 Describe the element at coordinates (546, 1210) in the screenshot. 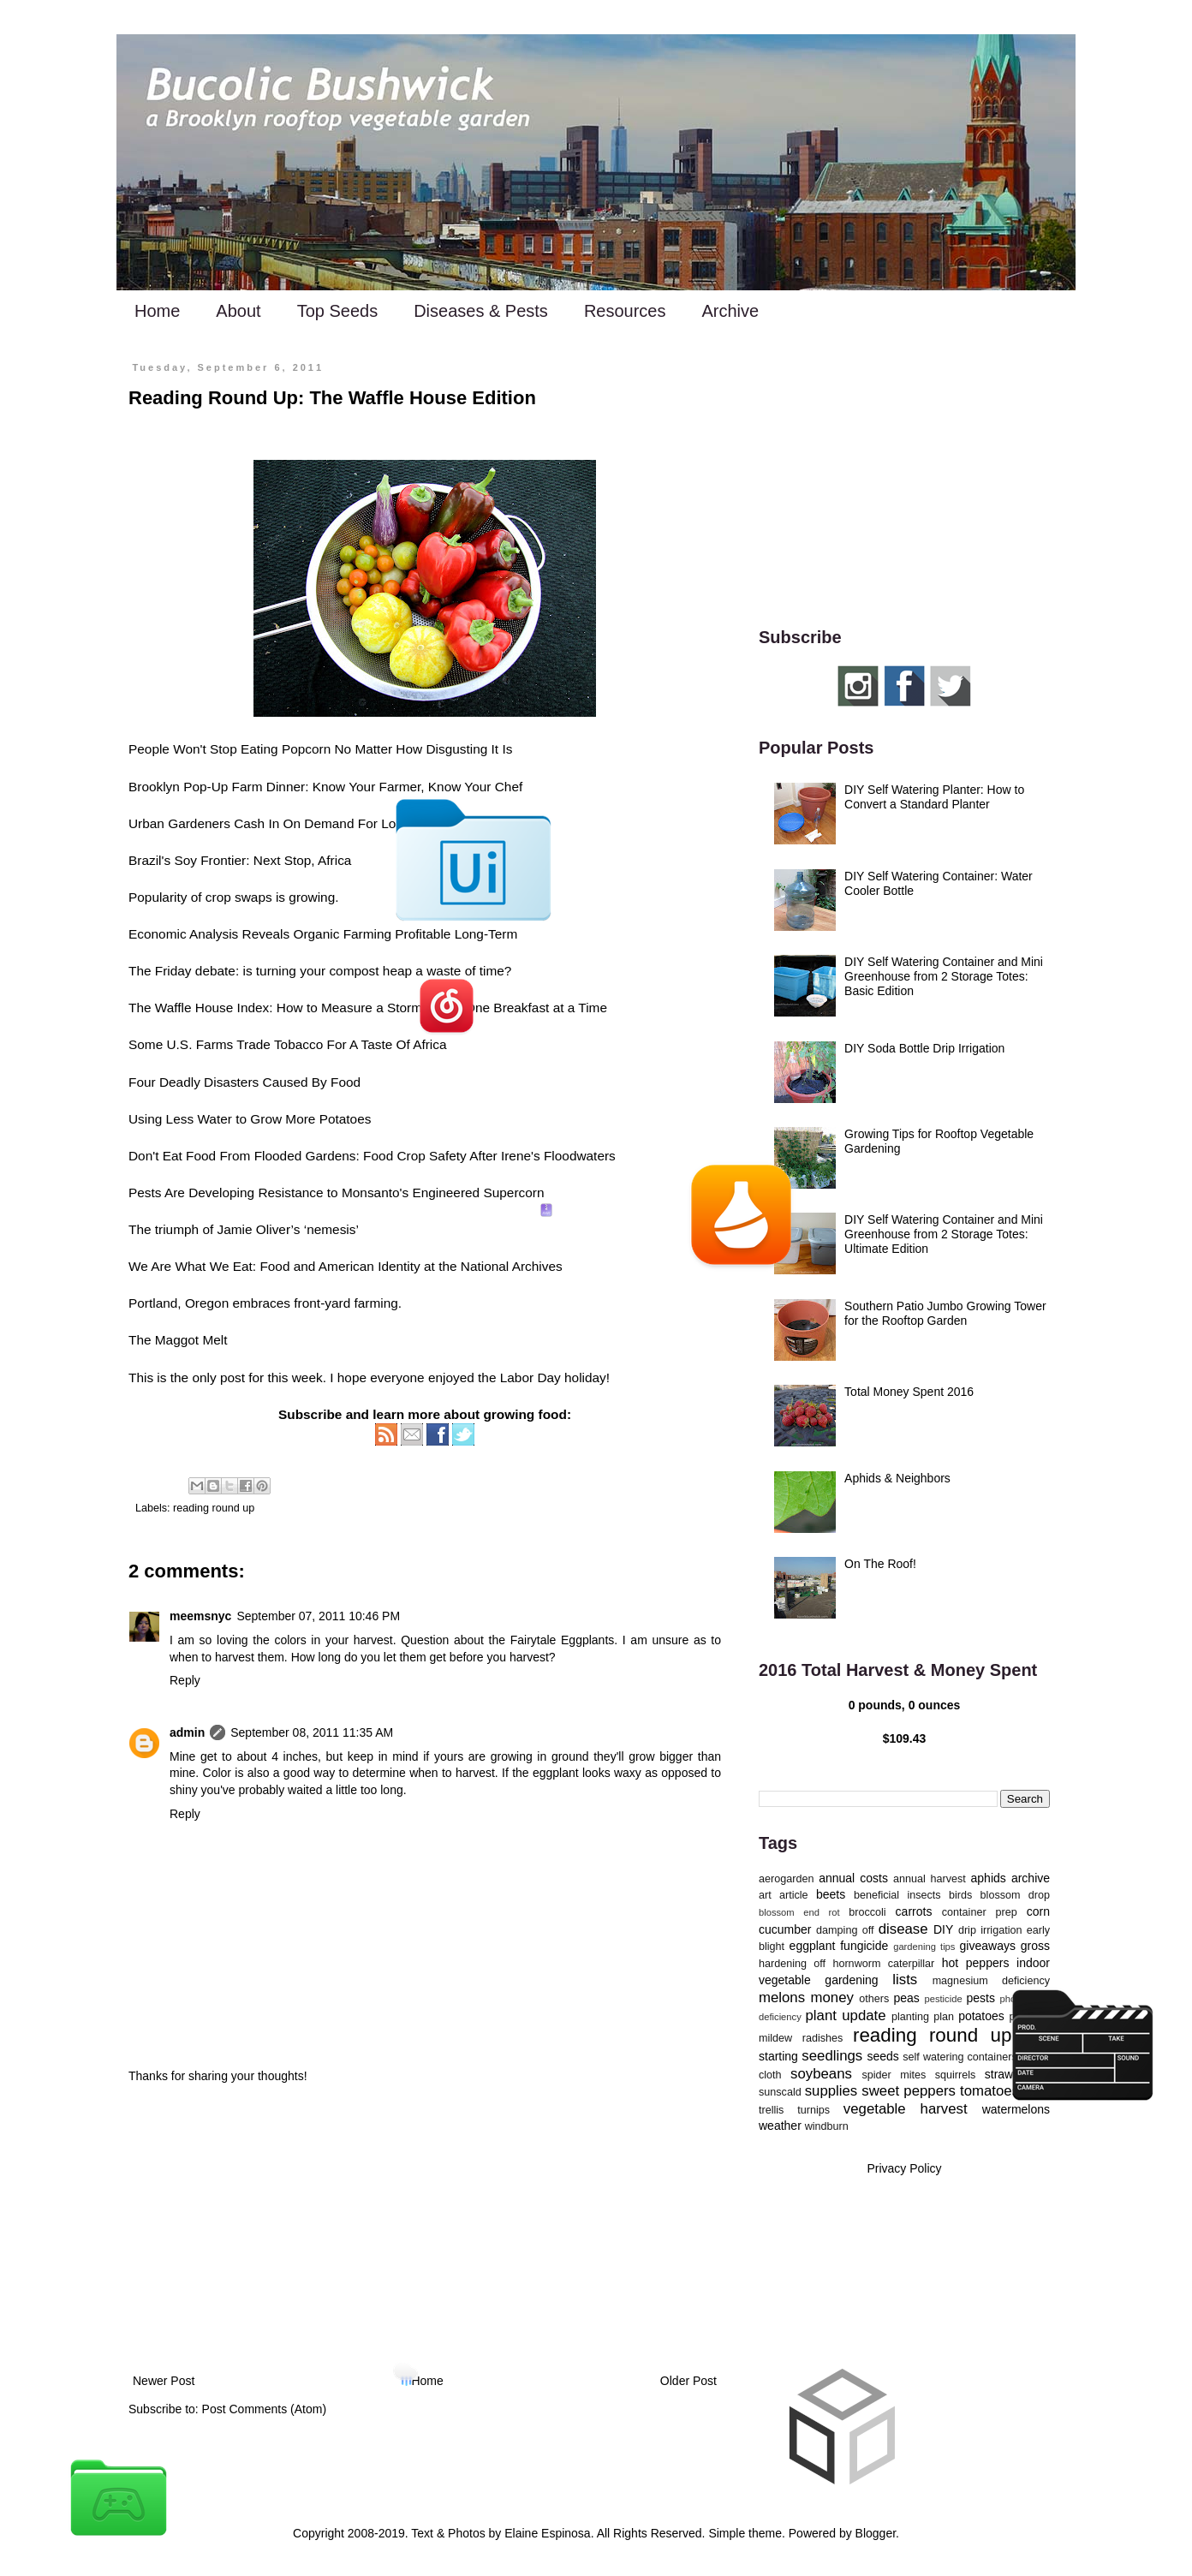

I see `a compressed RAR archive file` at that location.